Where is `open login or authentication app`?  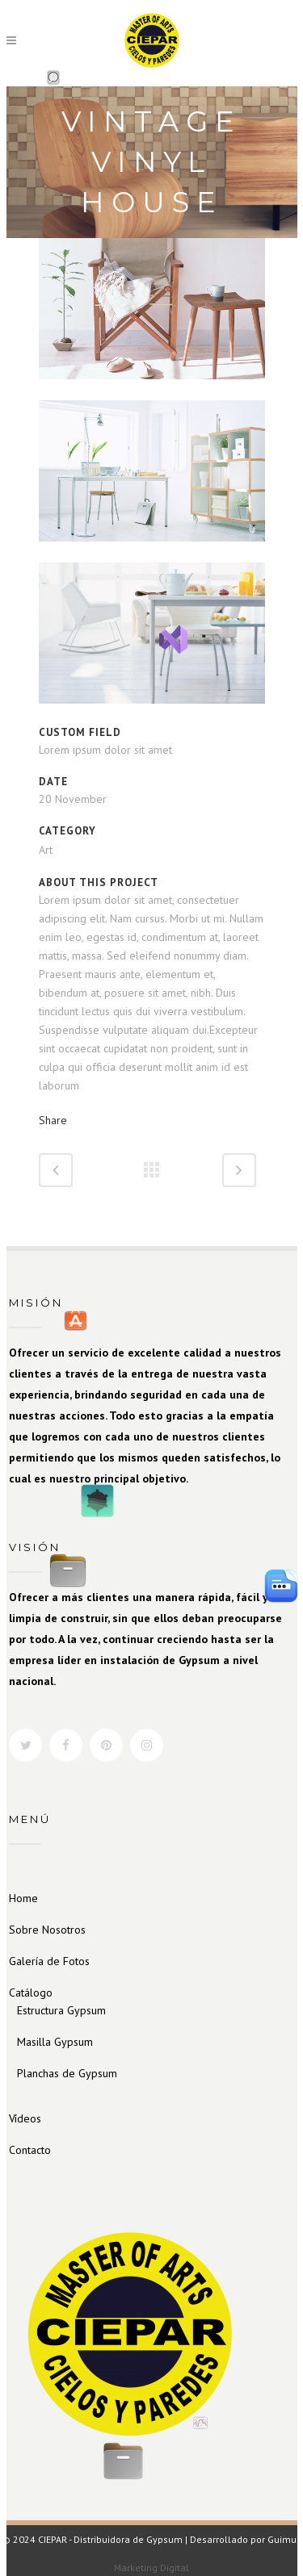
open login or authentication app is located at coordinates (281, 1586).